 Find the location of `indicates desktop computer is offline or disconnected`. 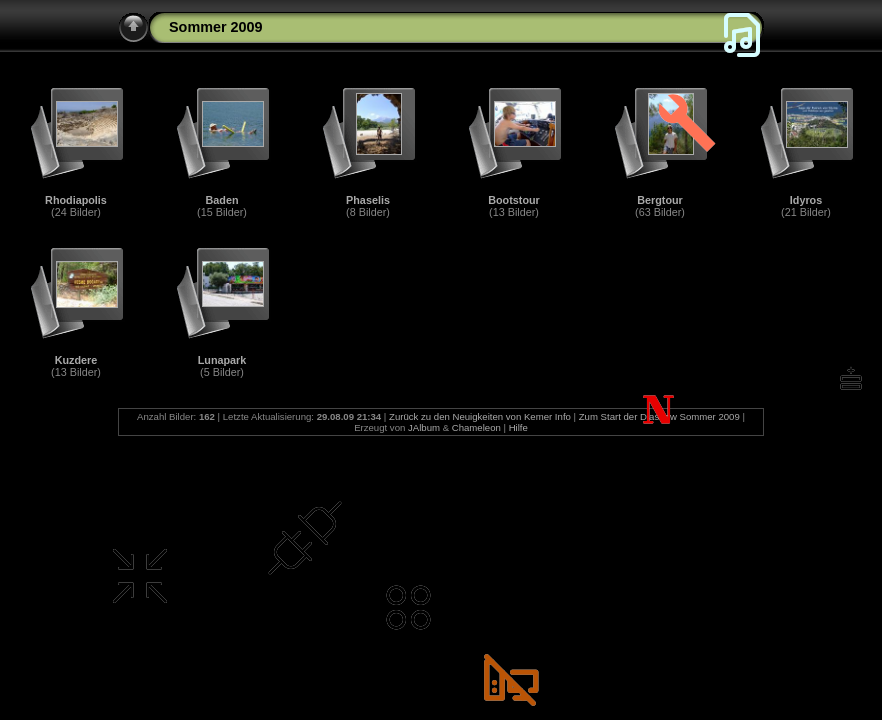

indicates desktop computer is offline or disconnected is located at coordinates (510, 680).